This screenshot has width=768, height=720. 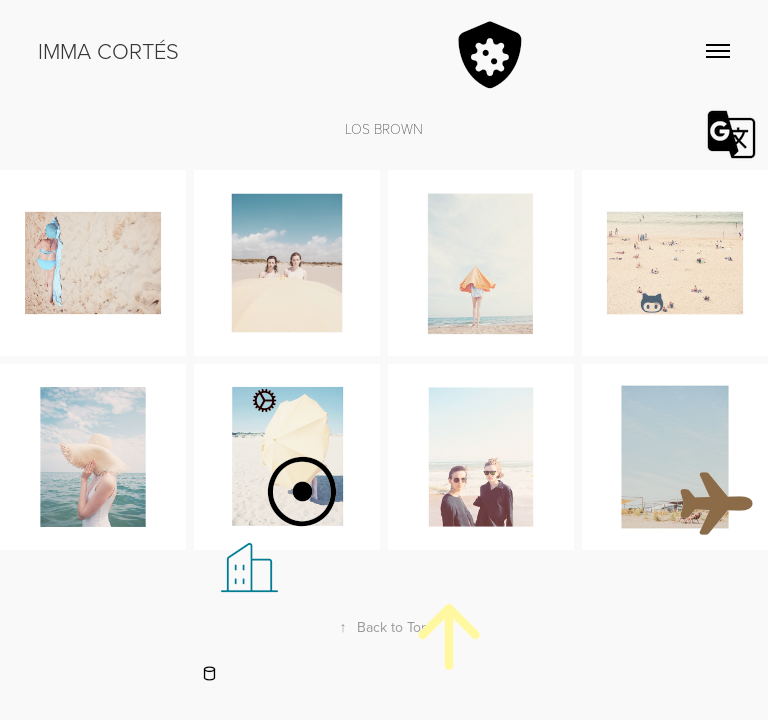 What do you see at coordinates (716, 503) in the screenshot?
I see `enable airplane mode` at bounding box center [716, 503].